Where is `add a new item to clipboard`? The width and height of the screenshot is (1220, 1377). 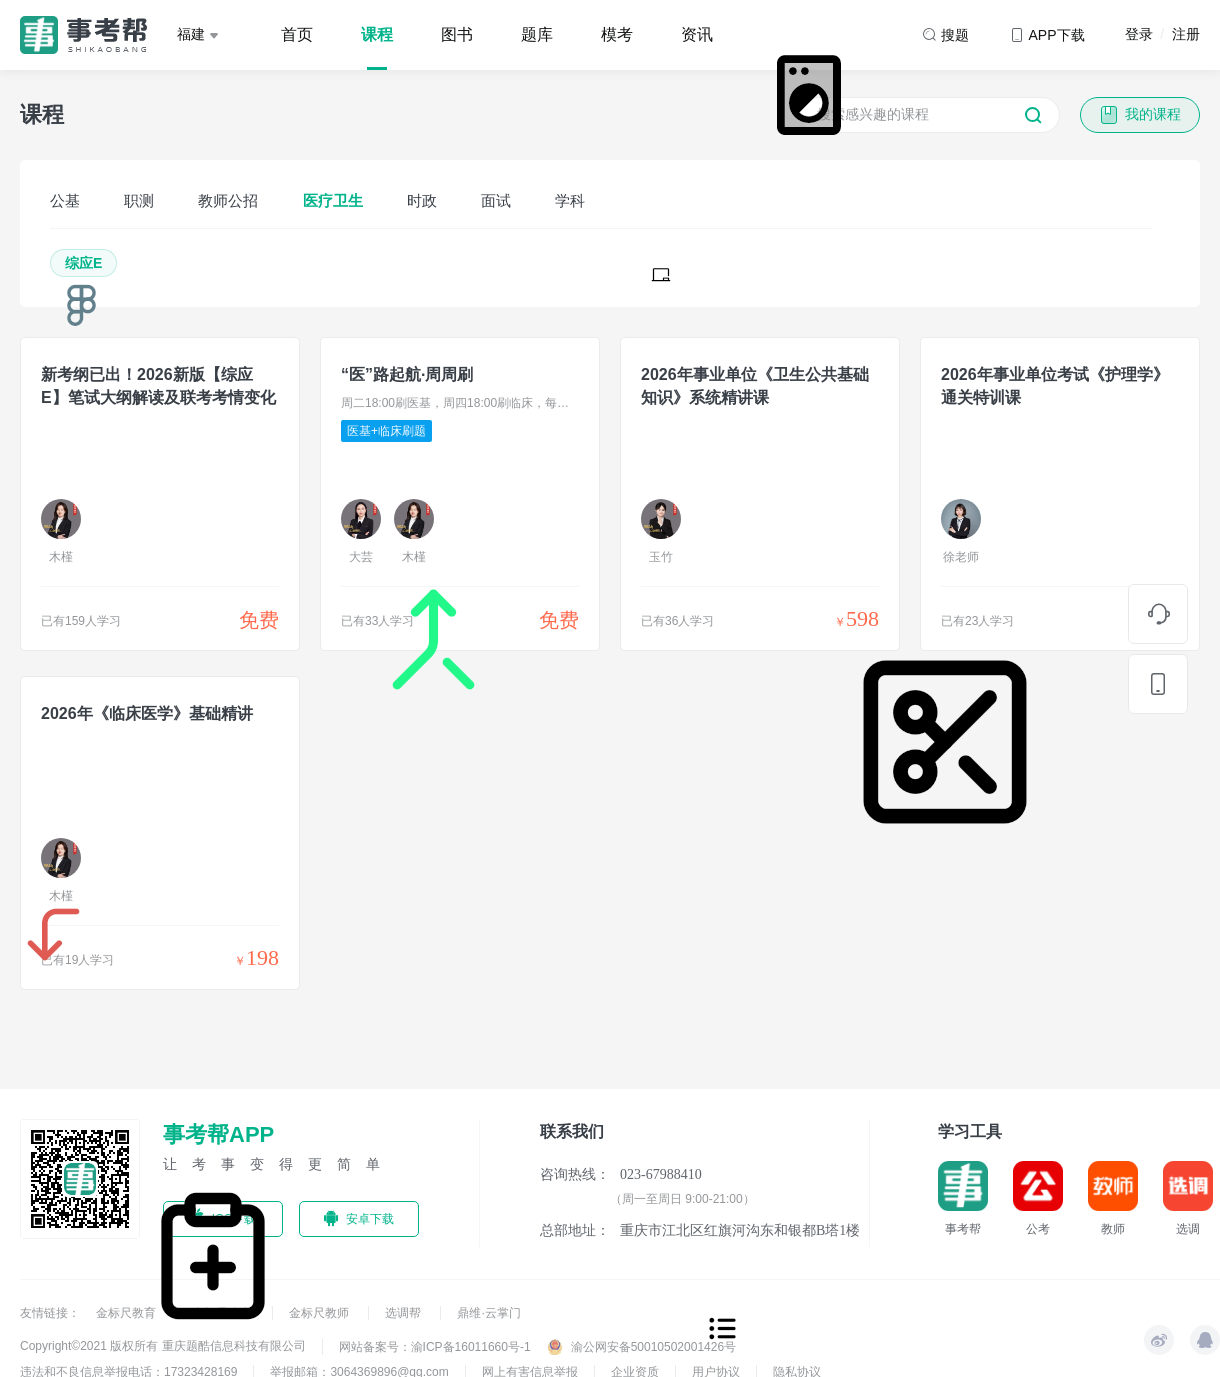 add a new item to clipboard is located at coordinates (213, 1256).